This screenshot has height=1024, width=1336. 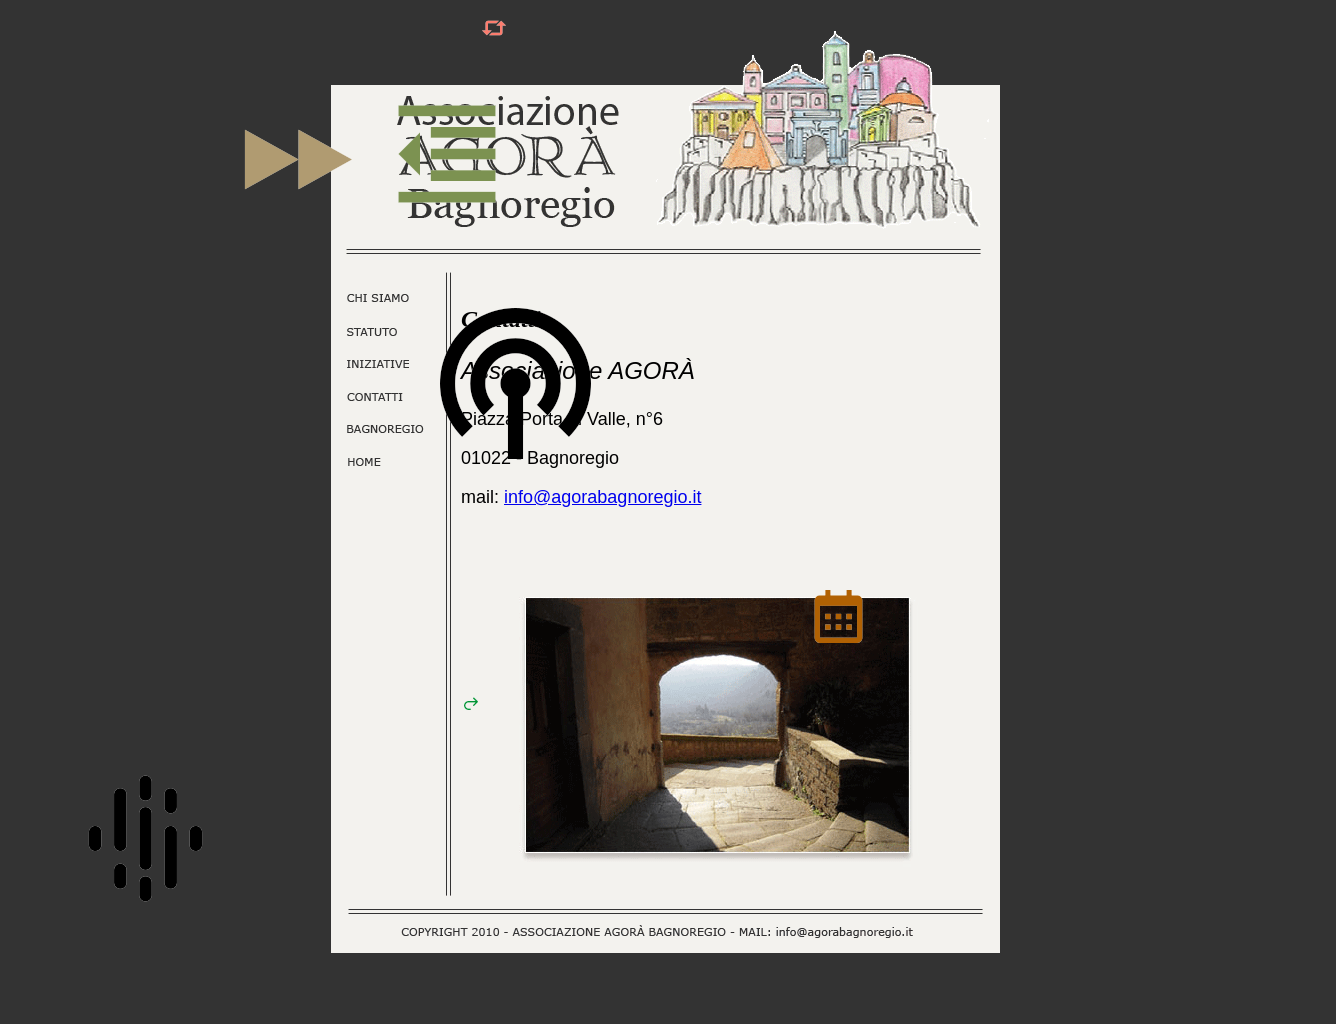 I want to click on broadcast or transmit a signal, so click(x=515, y=383).